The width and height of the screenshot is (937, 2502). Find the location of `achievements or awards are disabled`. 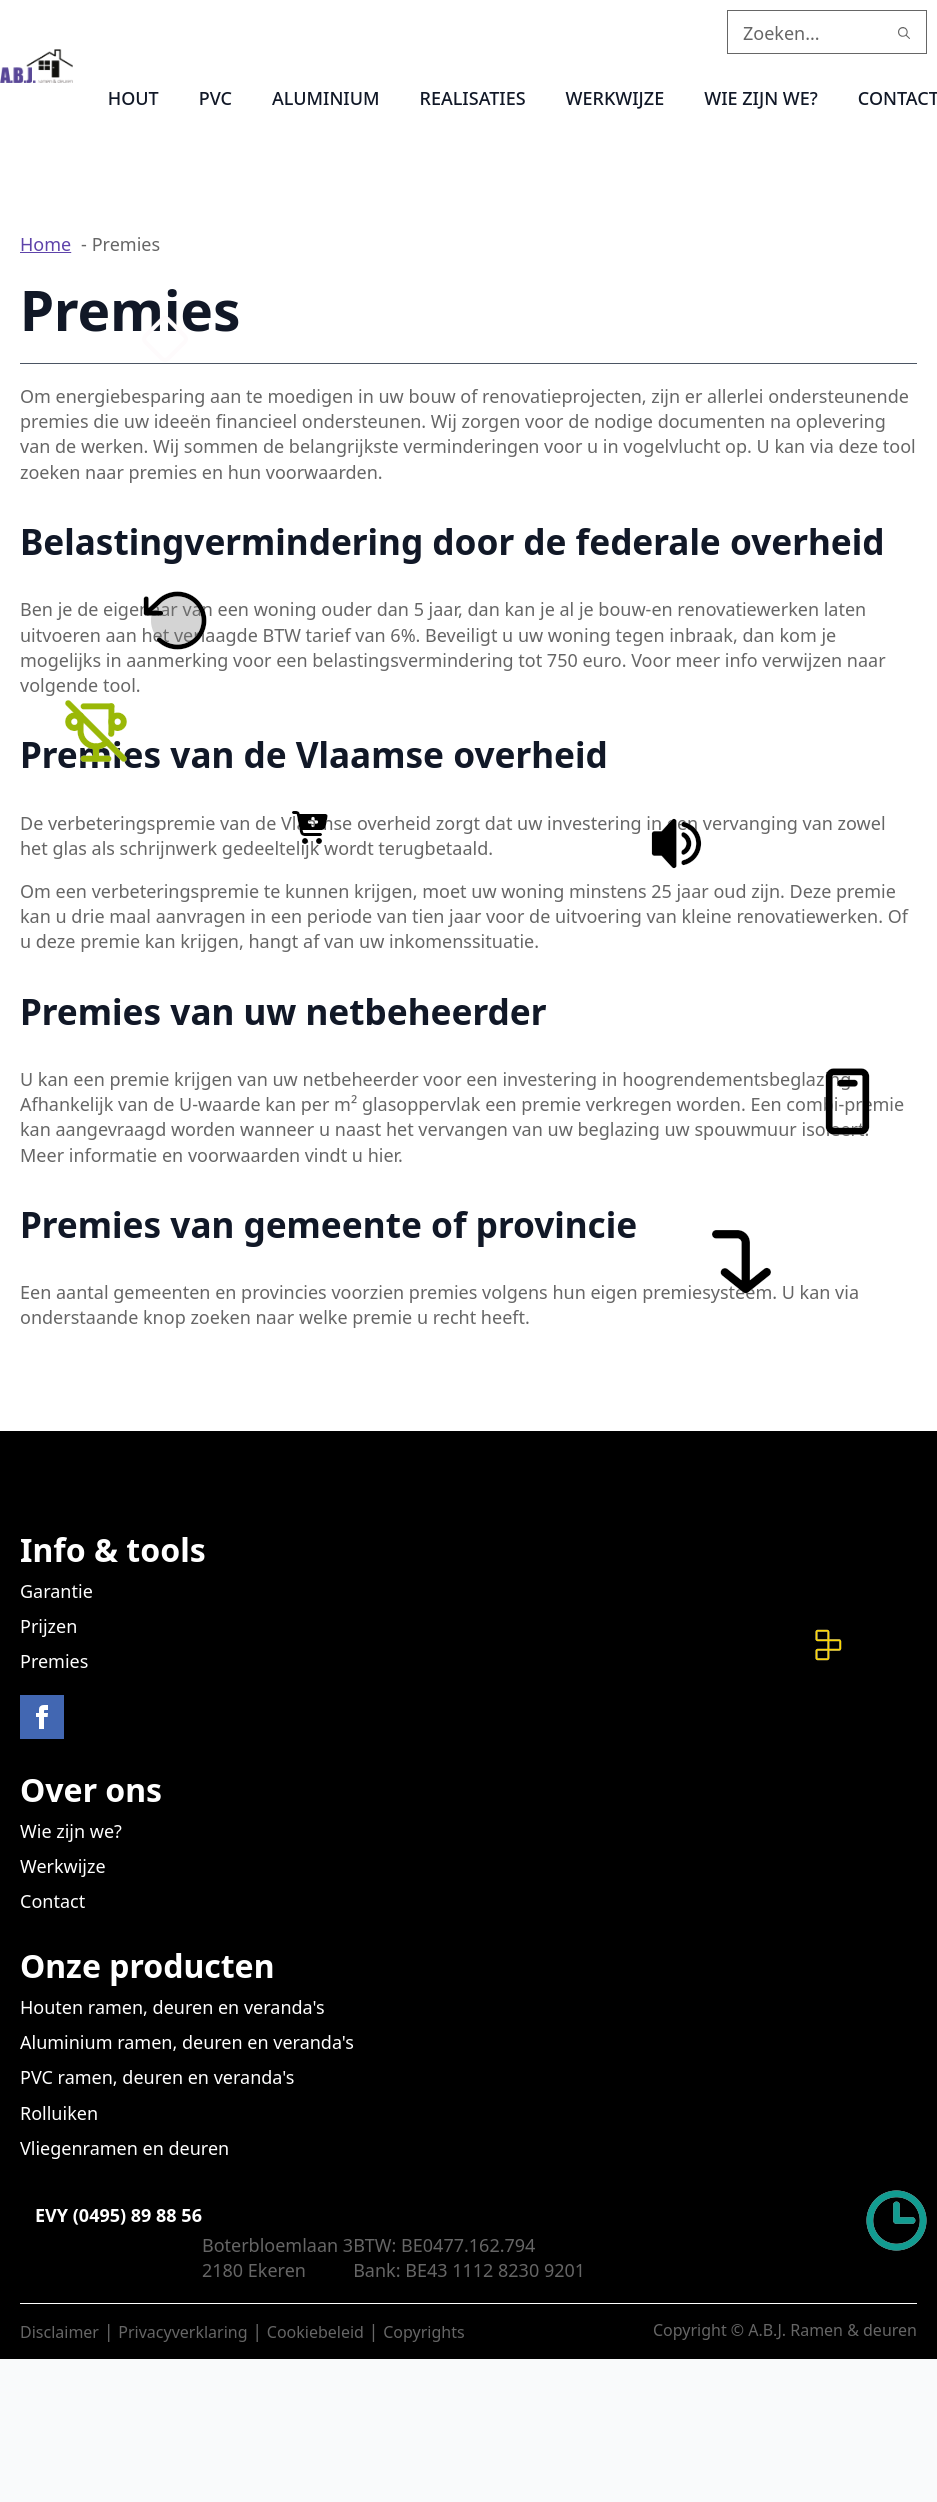

achievements or awards are disabled is located at coordinates (96, 731).